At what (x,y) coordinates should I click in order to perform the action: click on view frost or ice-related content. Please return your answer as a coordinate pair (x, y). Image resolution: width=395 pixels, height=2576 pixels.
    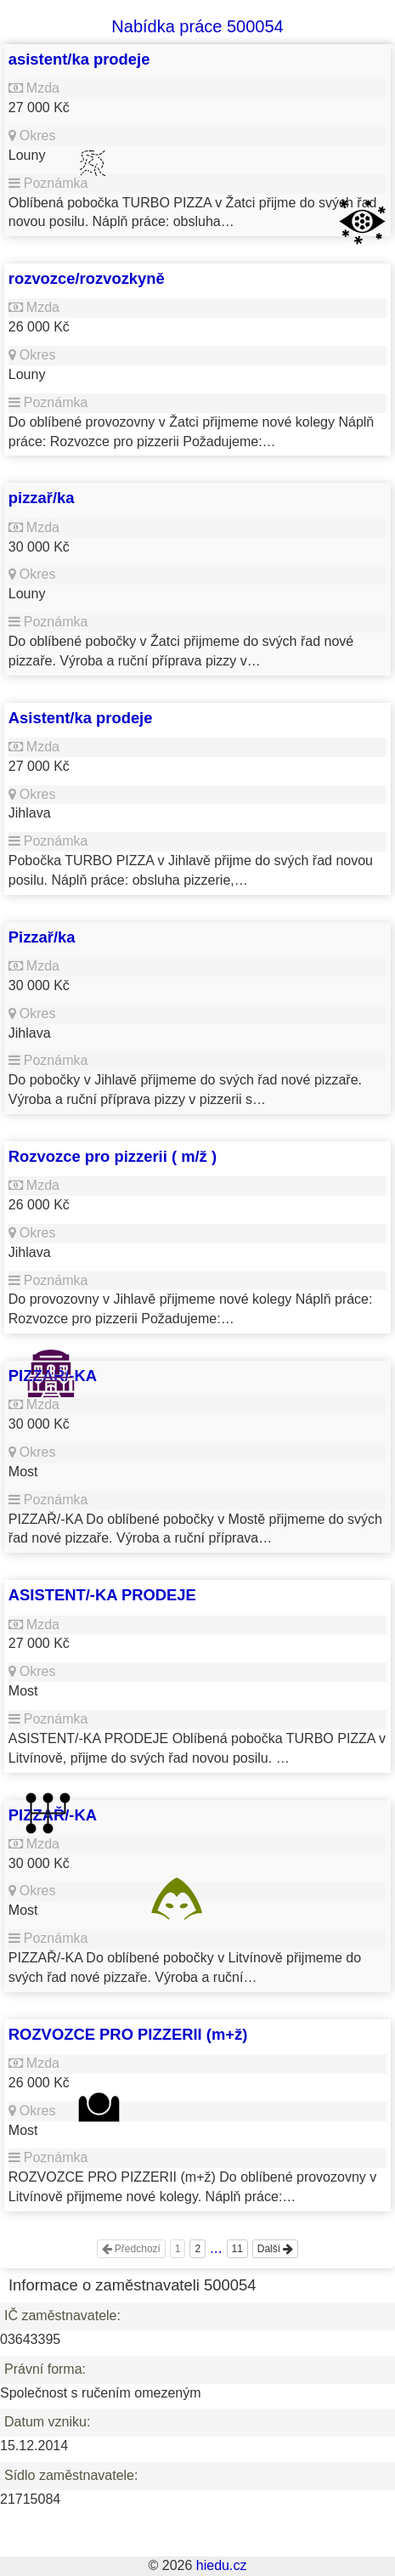
    Looking at the image, I should click on (362, 221).